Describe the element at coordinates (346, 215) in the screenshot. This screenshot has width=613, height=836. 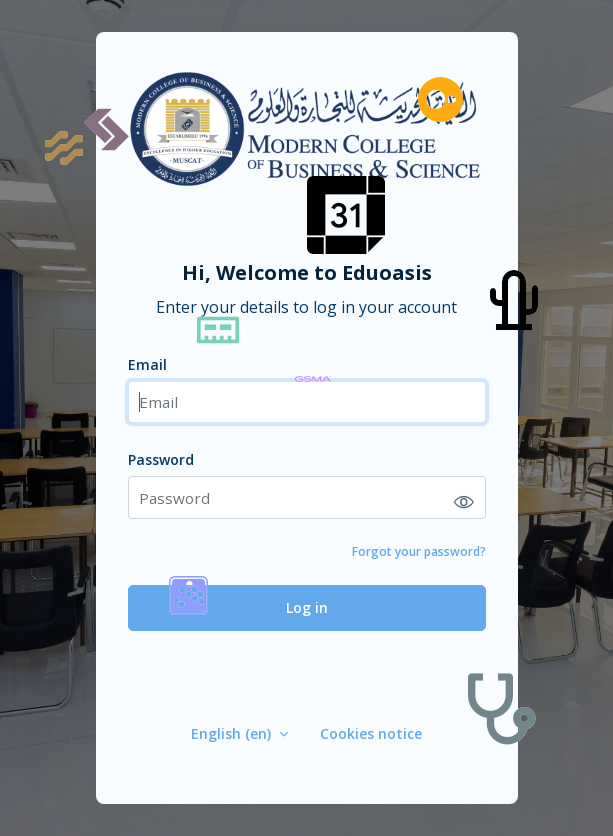
I see `open google calendar` at that location.